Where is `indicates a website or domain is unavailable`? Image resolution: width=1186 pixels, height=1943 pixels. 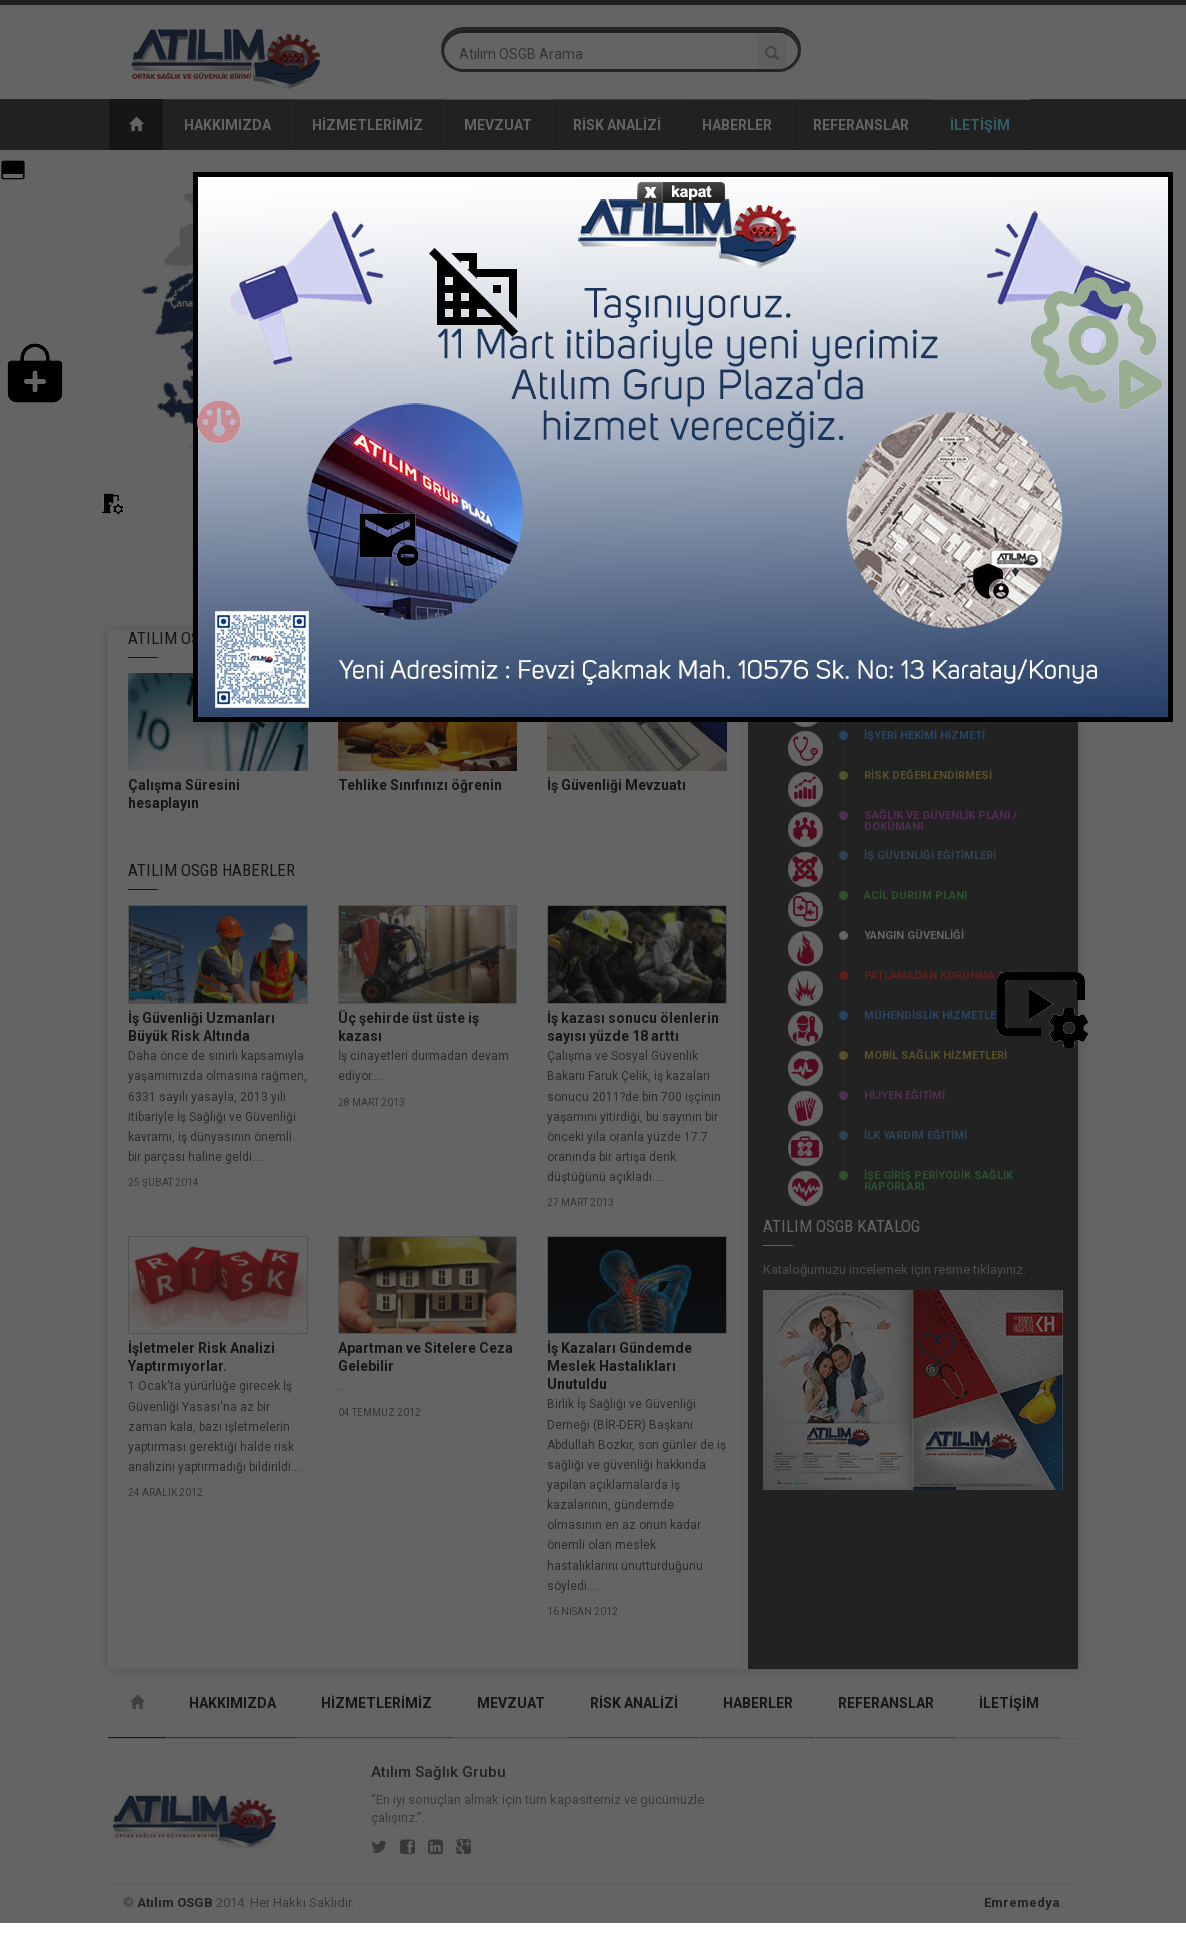
indicates a website or domain is unavailable is located at coordinates (477, 289).